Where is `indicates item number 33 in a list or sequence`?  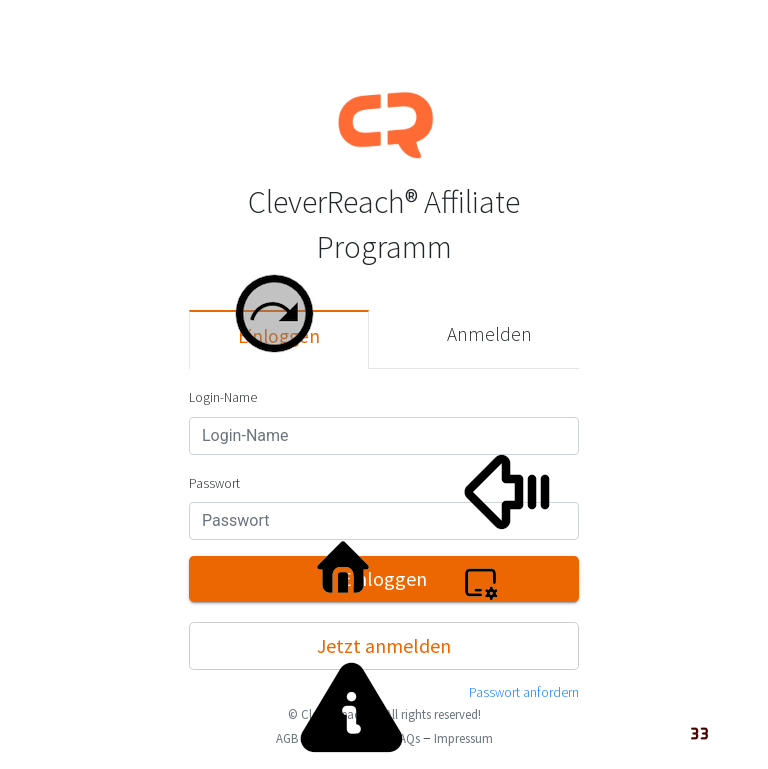
indicates item number 33 in a list or sequence is located at coordinates (699, 733).